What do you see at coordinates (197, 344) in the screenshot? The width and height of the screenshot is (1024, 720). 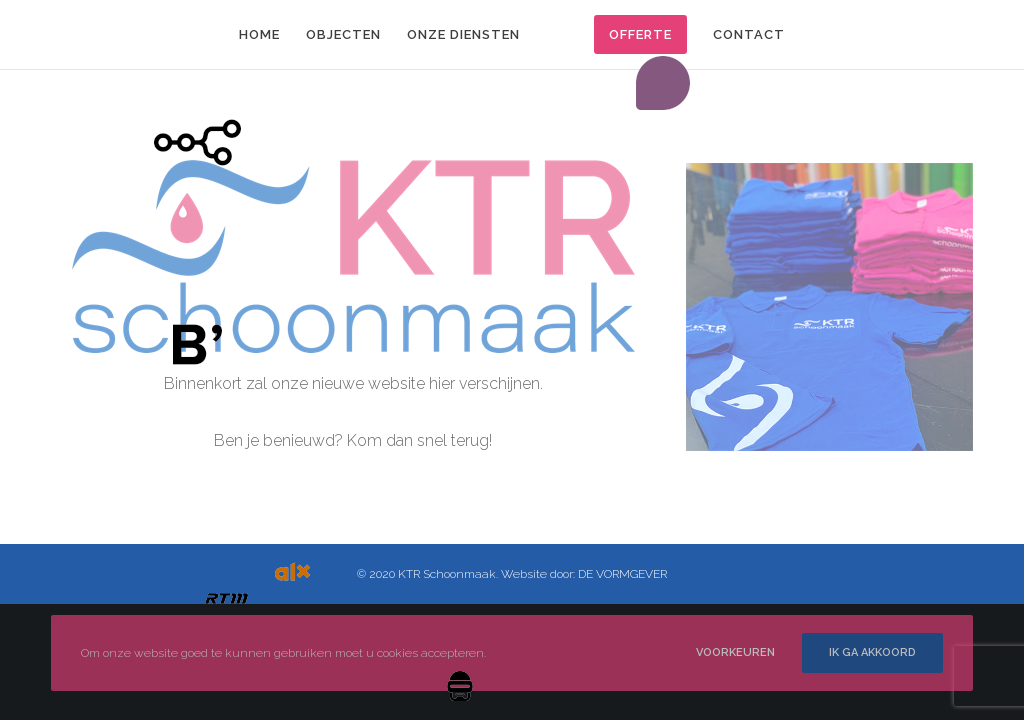 I see `open bloglovin app or website` at bounding box center [197, 344].